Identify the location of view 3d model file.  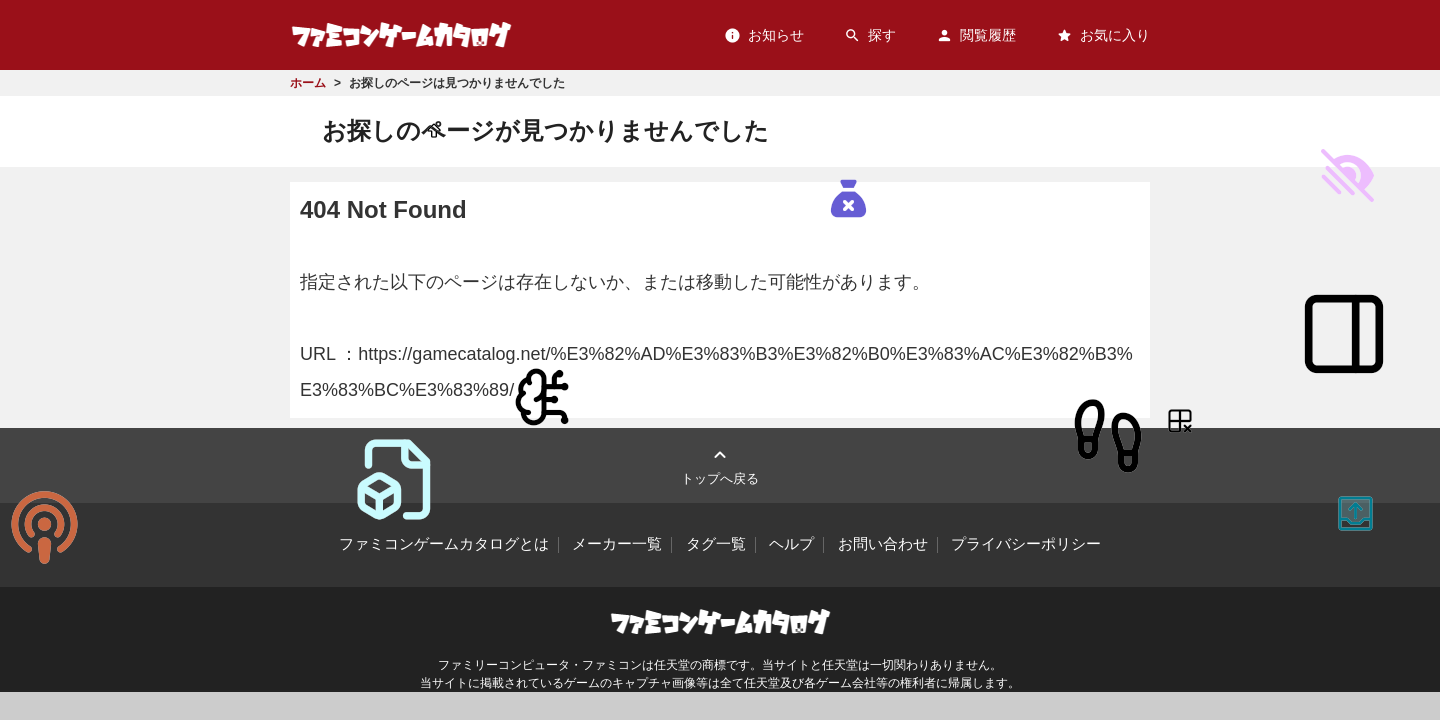
(397, 479).